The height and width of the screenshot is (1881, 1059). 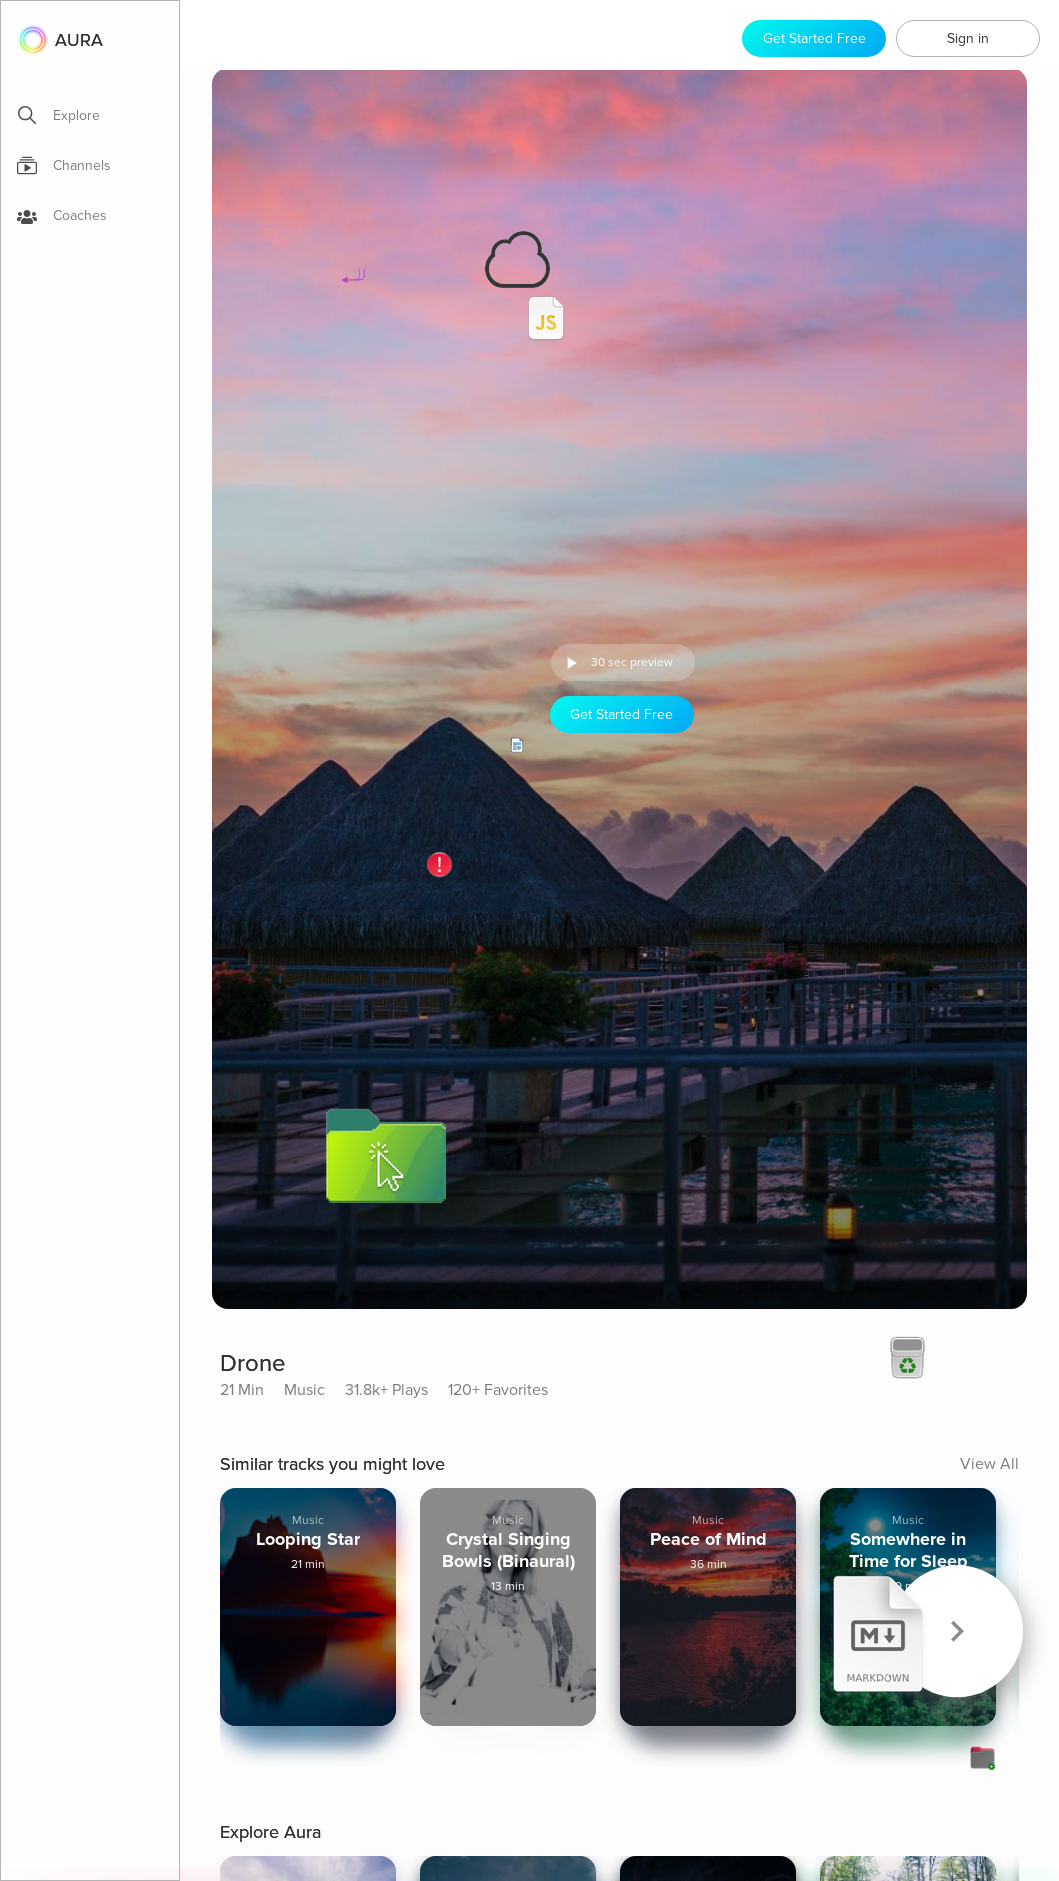 I want to click on a javascript file in your file system, so click(x=546, y=318).